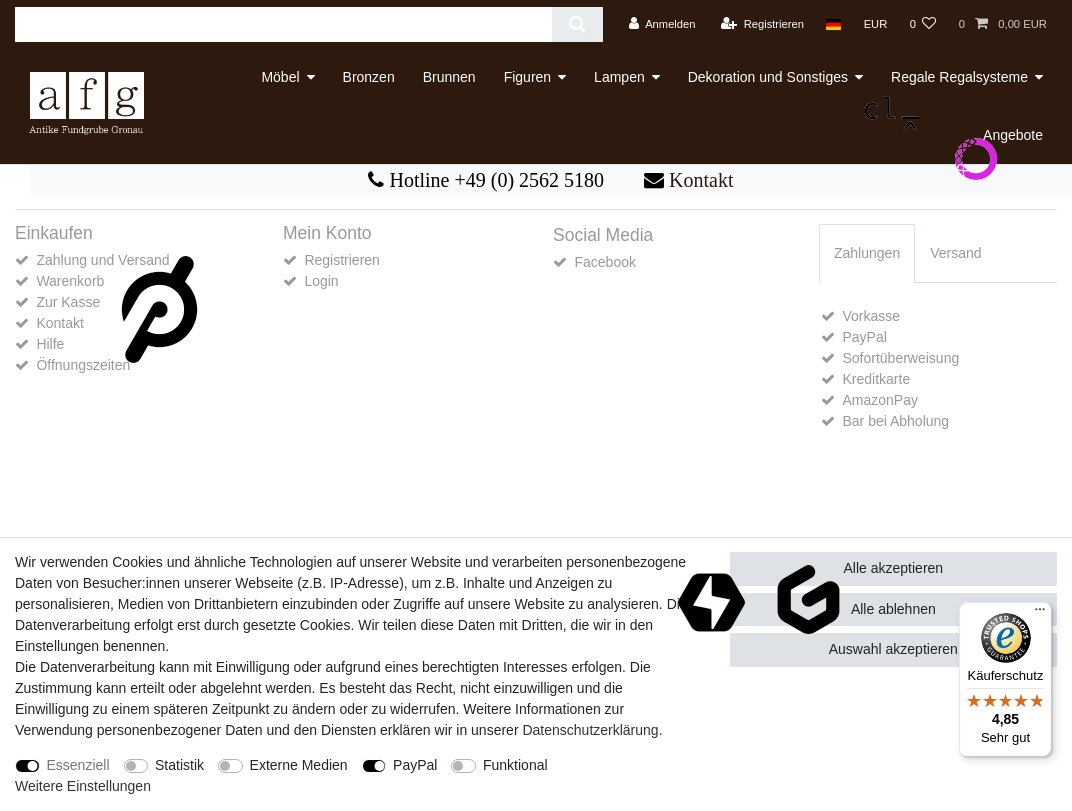 This screenshot has width=1072, height=811. I want to click on open anaconda navigator, so click(976, 159).